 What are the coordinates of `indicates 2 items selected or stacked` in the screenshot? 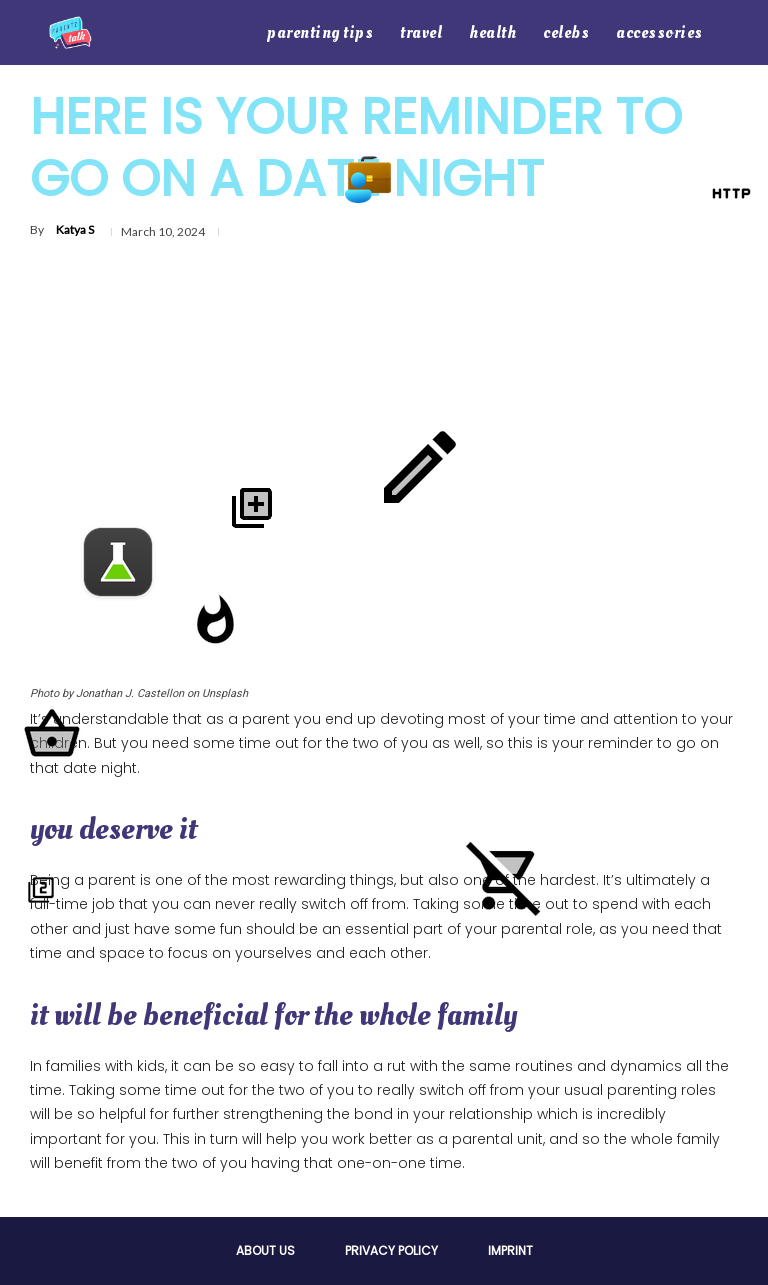 It's located at (41, 890).